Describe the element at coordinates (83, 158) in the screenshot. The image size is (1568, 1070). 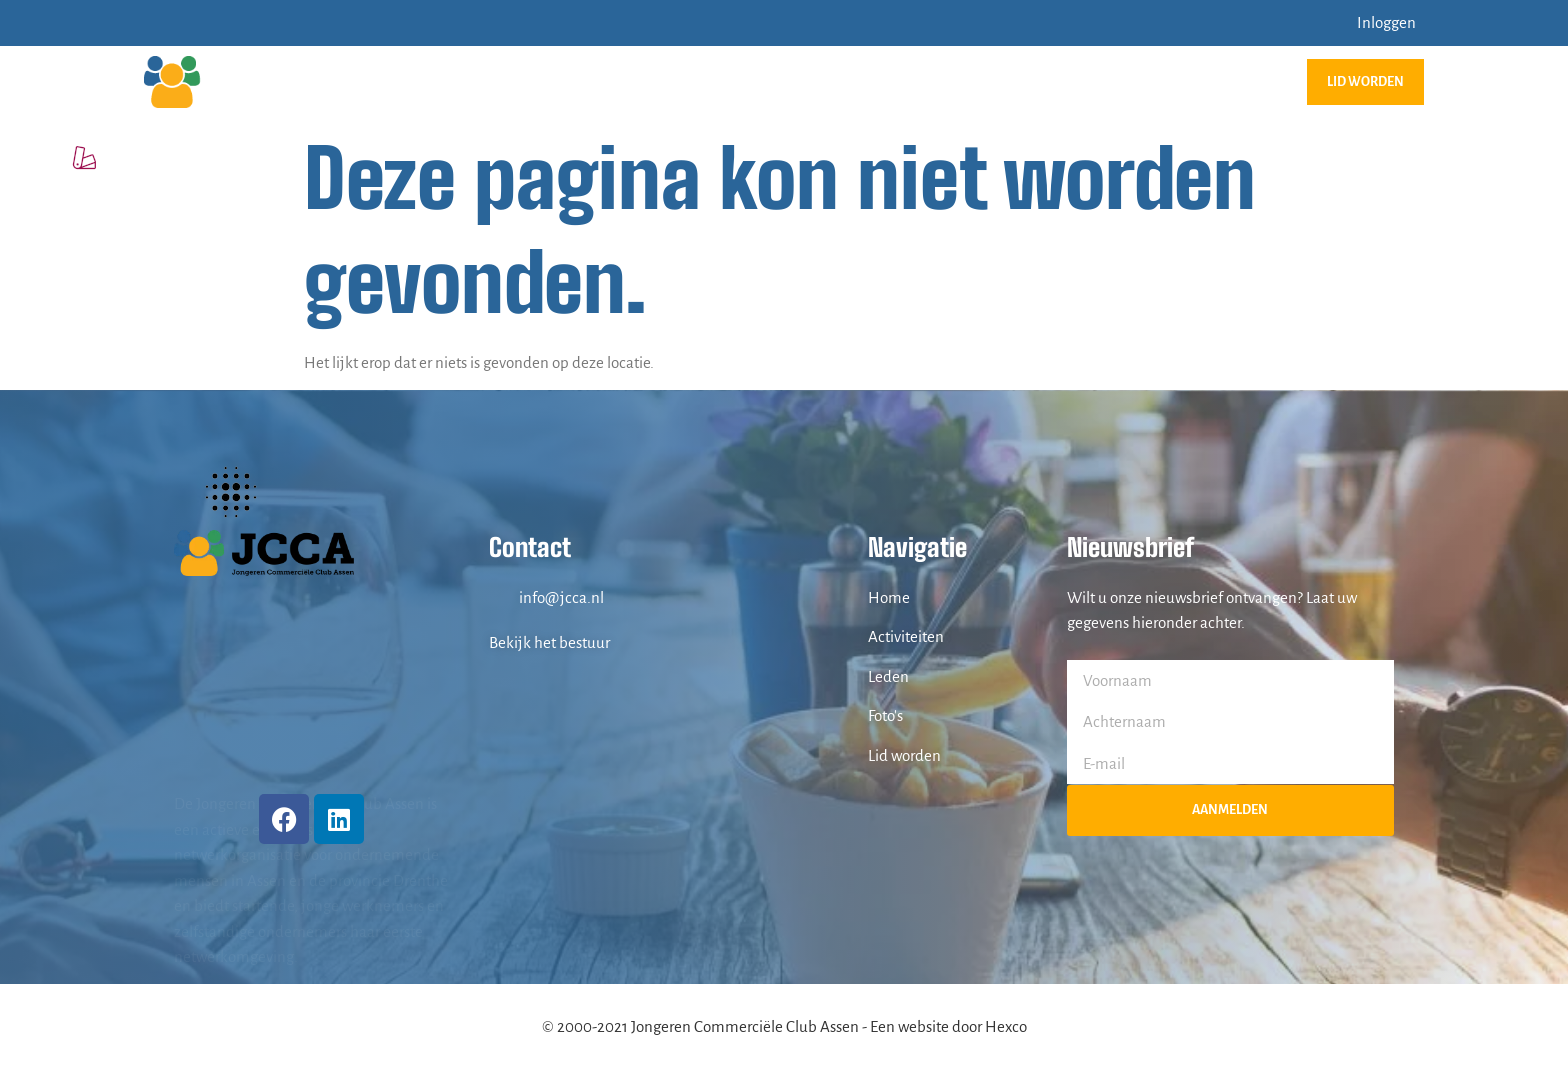
I see `open color palette or swatches` at that location.